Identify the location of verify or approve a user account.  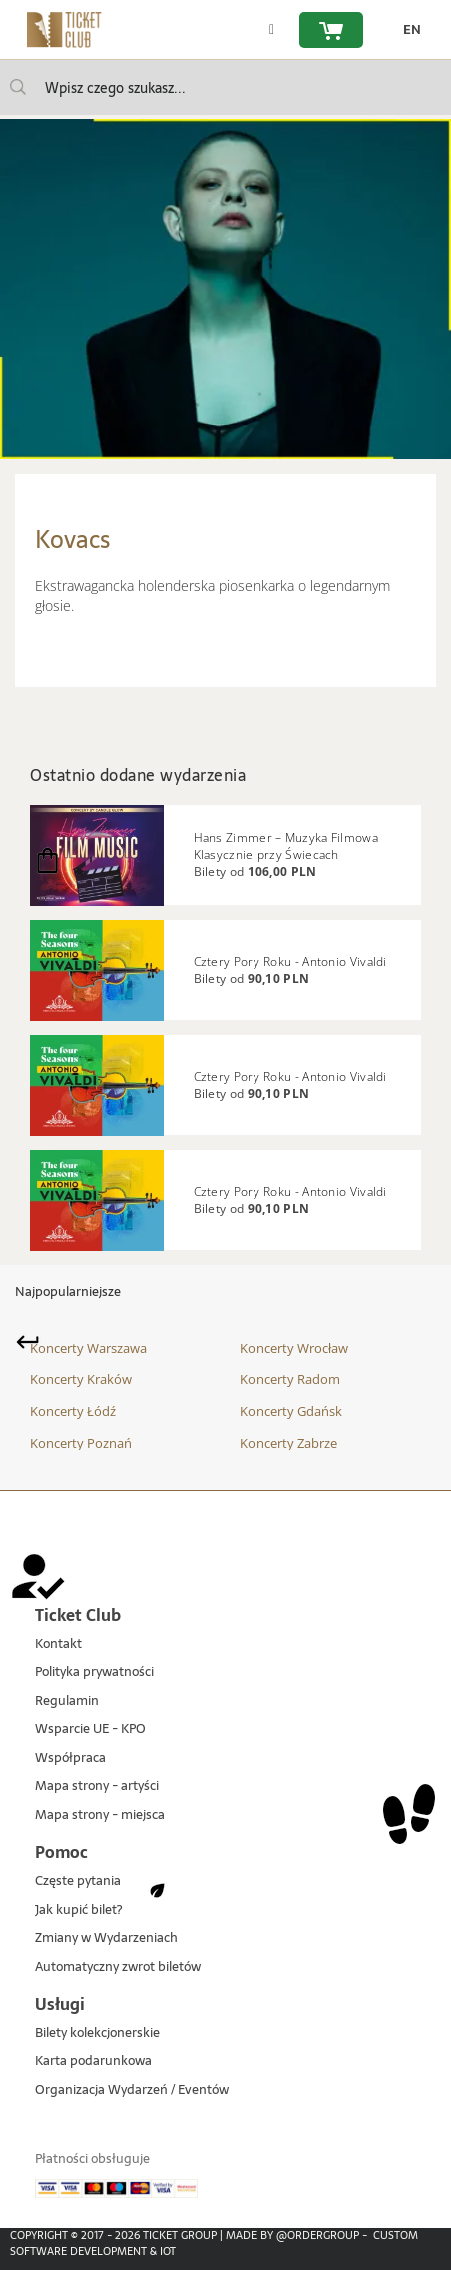
(37, 1576).